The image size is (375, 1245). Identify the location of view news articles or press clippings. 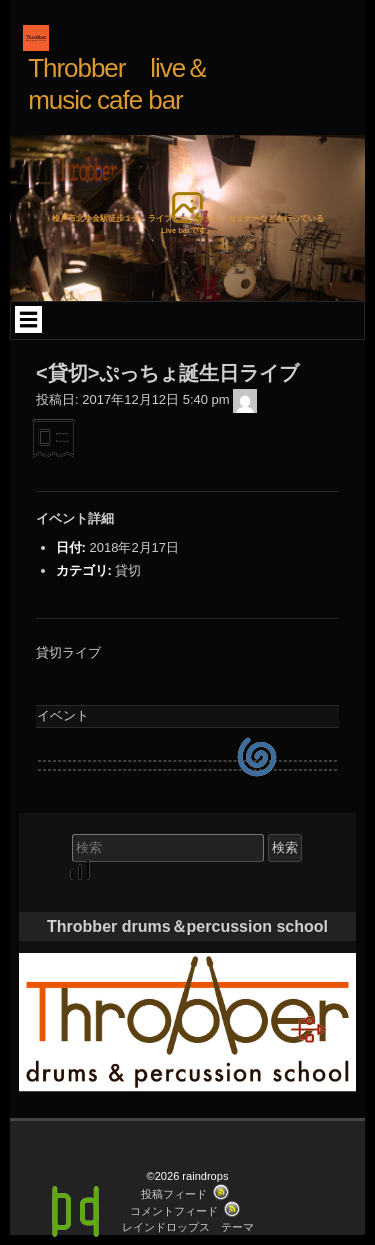
(53, 437).